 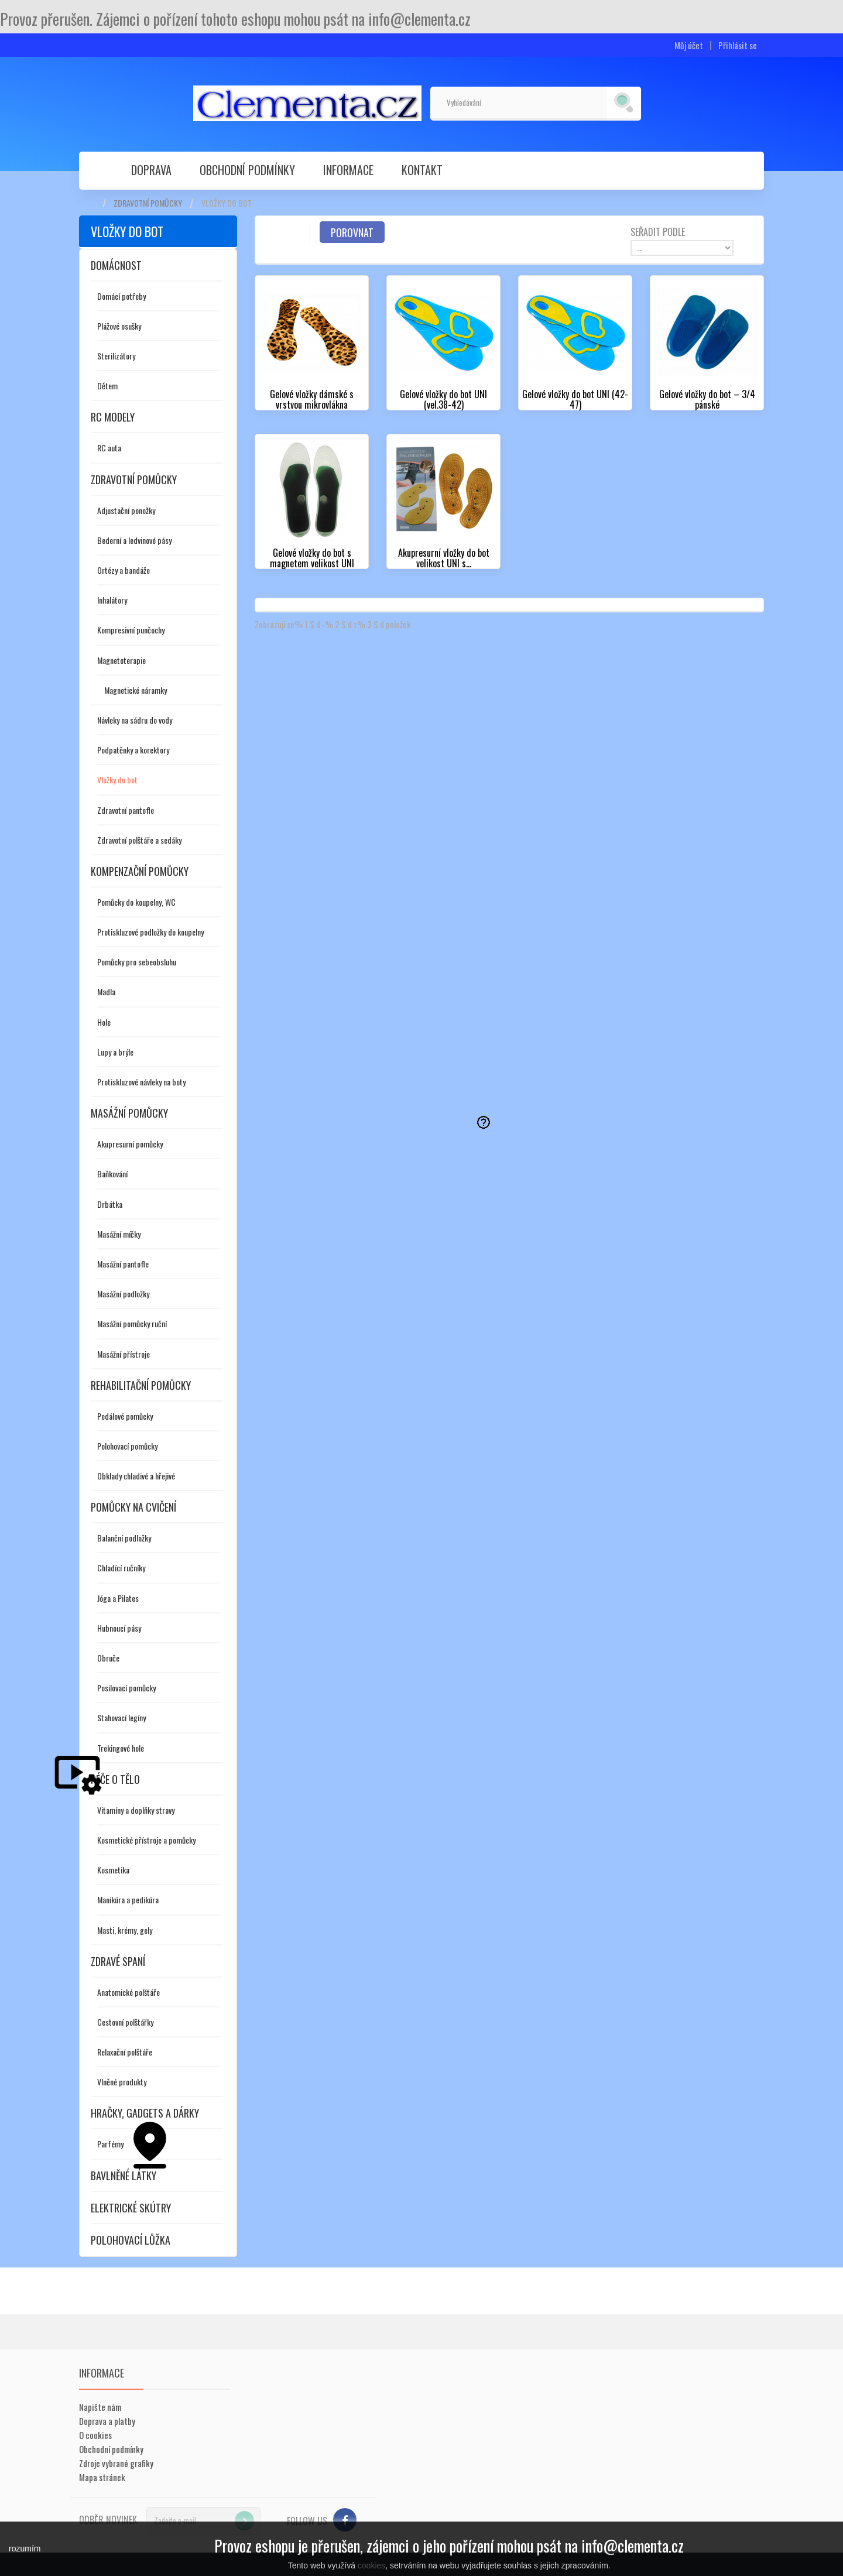 I want to click on adjust video playback settings, so click(x=77, y=1772).